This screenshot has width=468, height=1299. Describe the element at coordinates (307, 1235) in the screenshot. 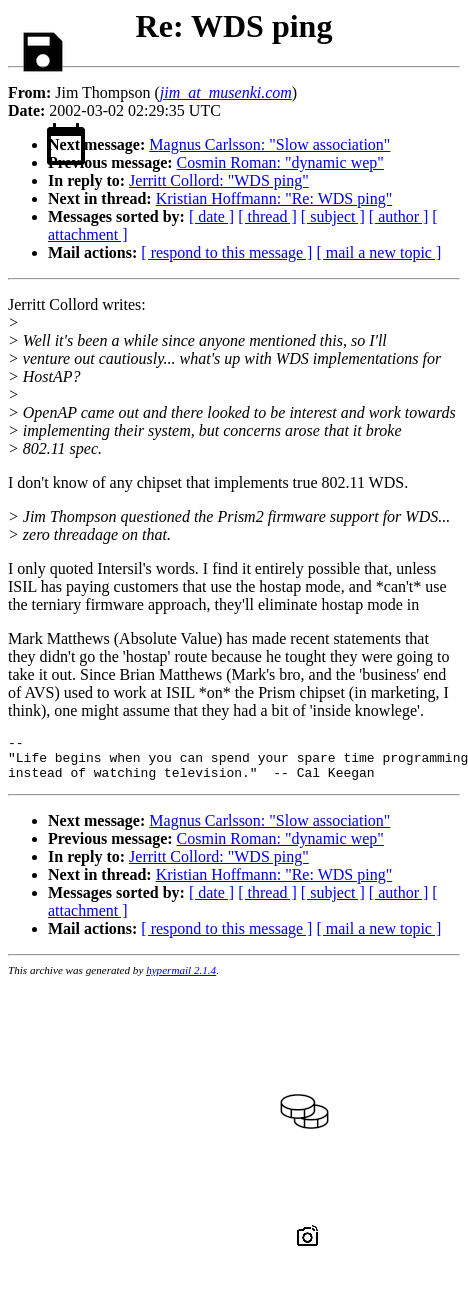

I see `connect to a wireless or external camera` at that location.